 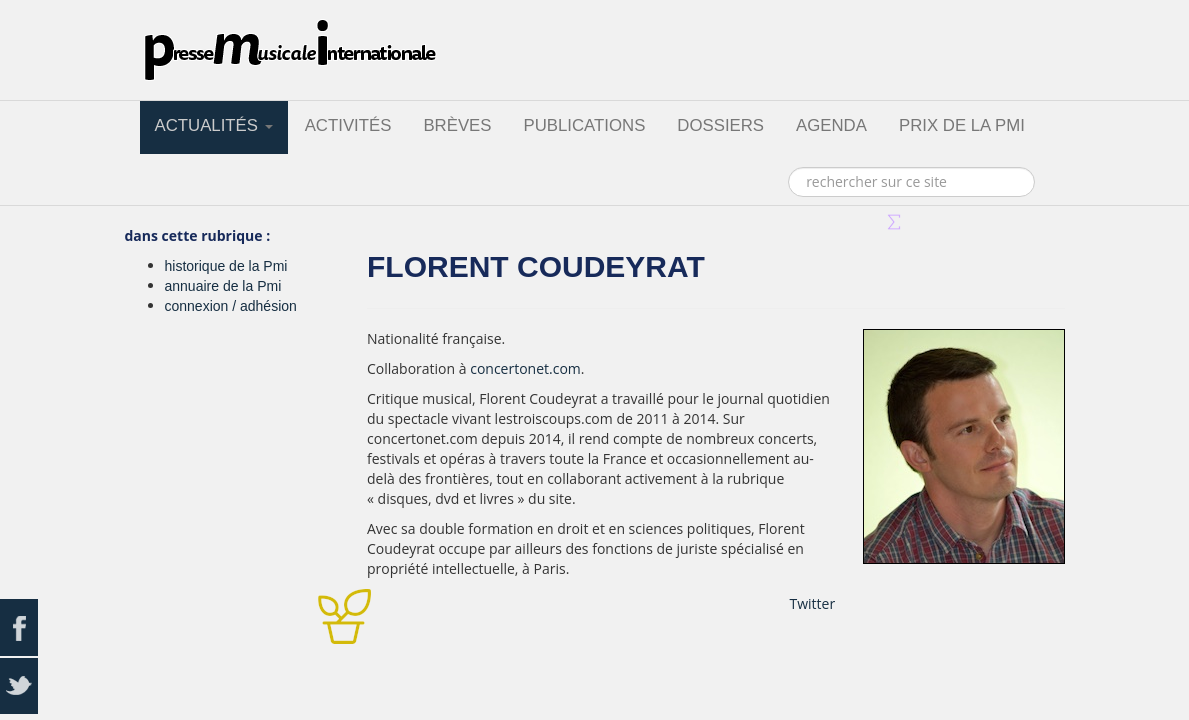 I want to click on calculate sum or total of selected values, so click(x=894, y=222).